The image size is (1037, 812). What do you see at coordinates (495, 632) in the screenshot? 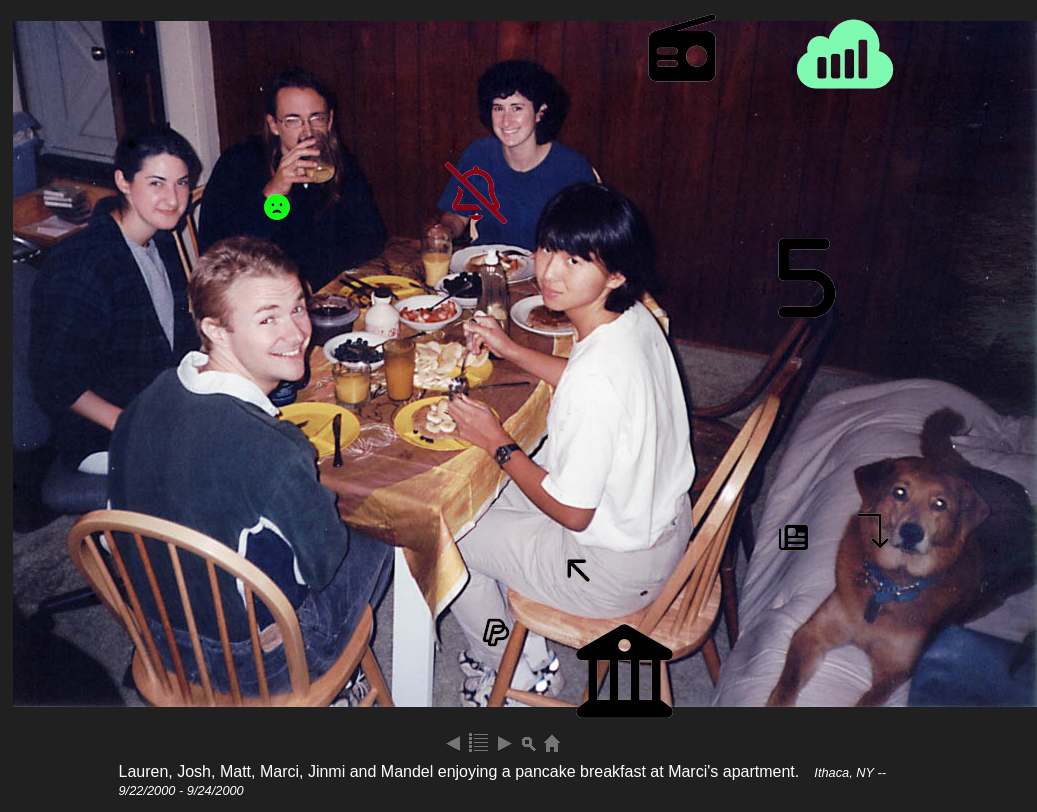
I see `pay with PayPal` at bounding box center [495, 632].